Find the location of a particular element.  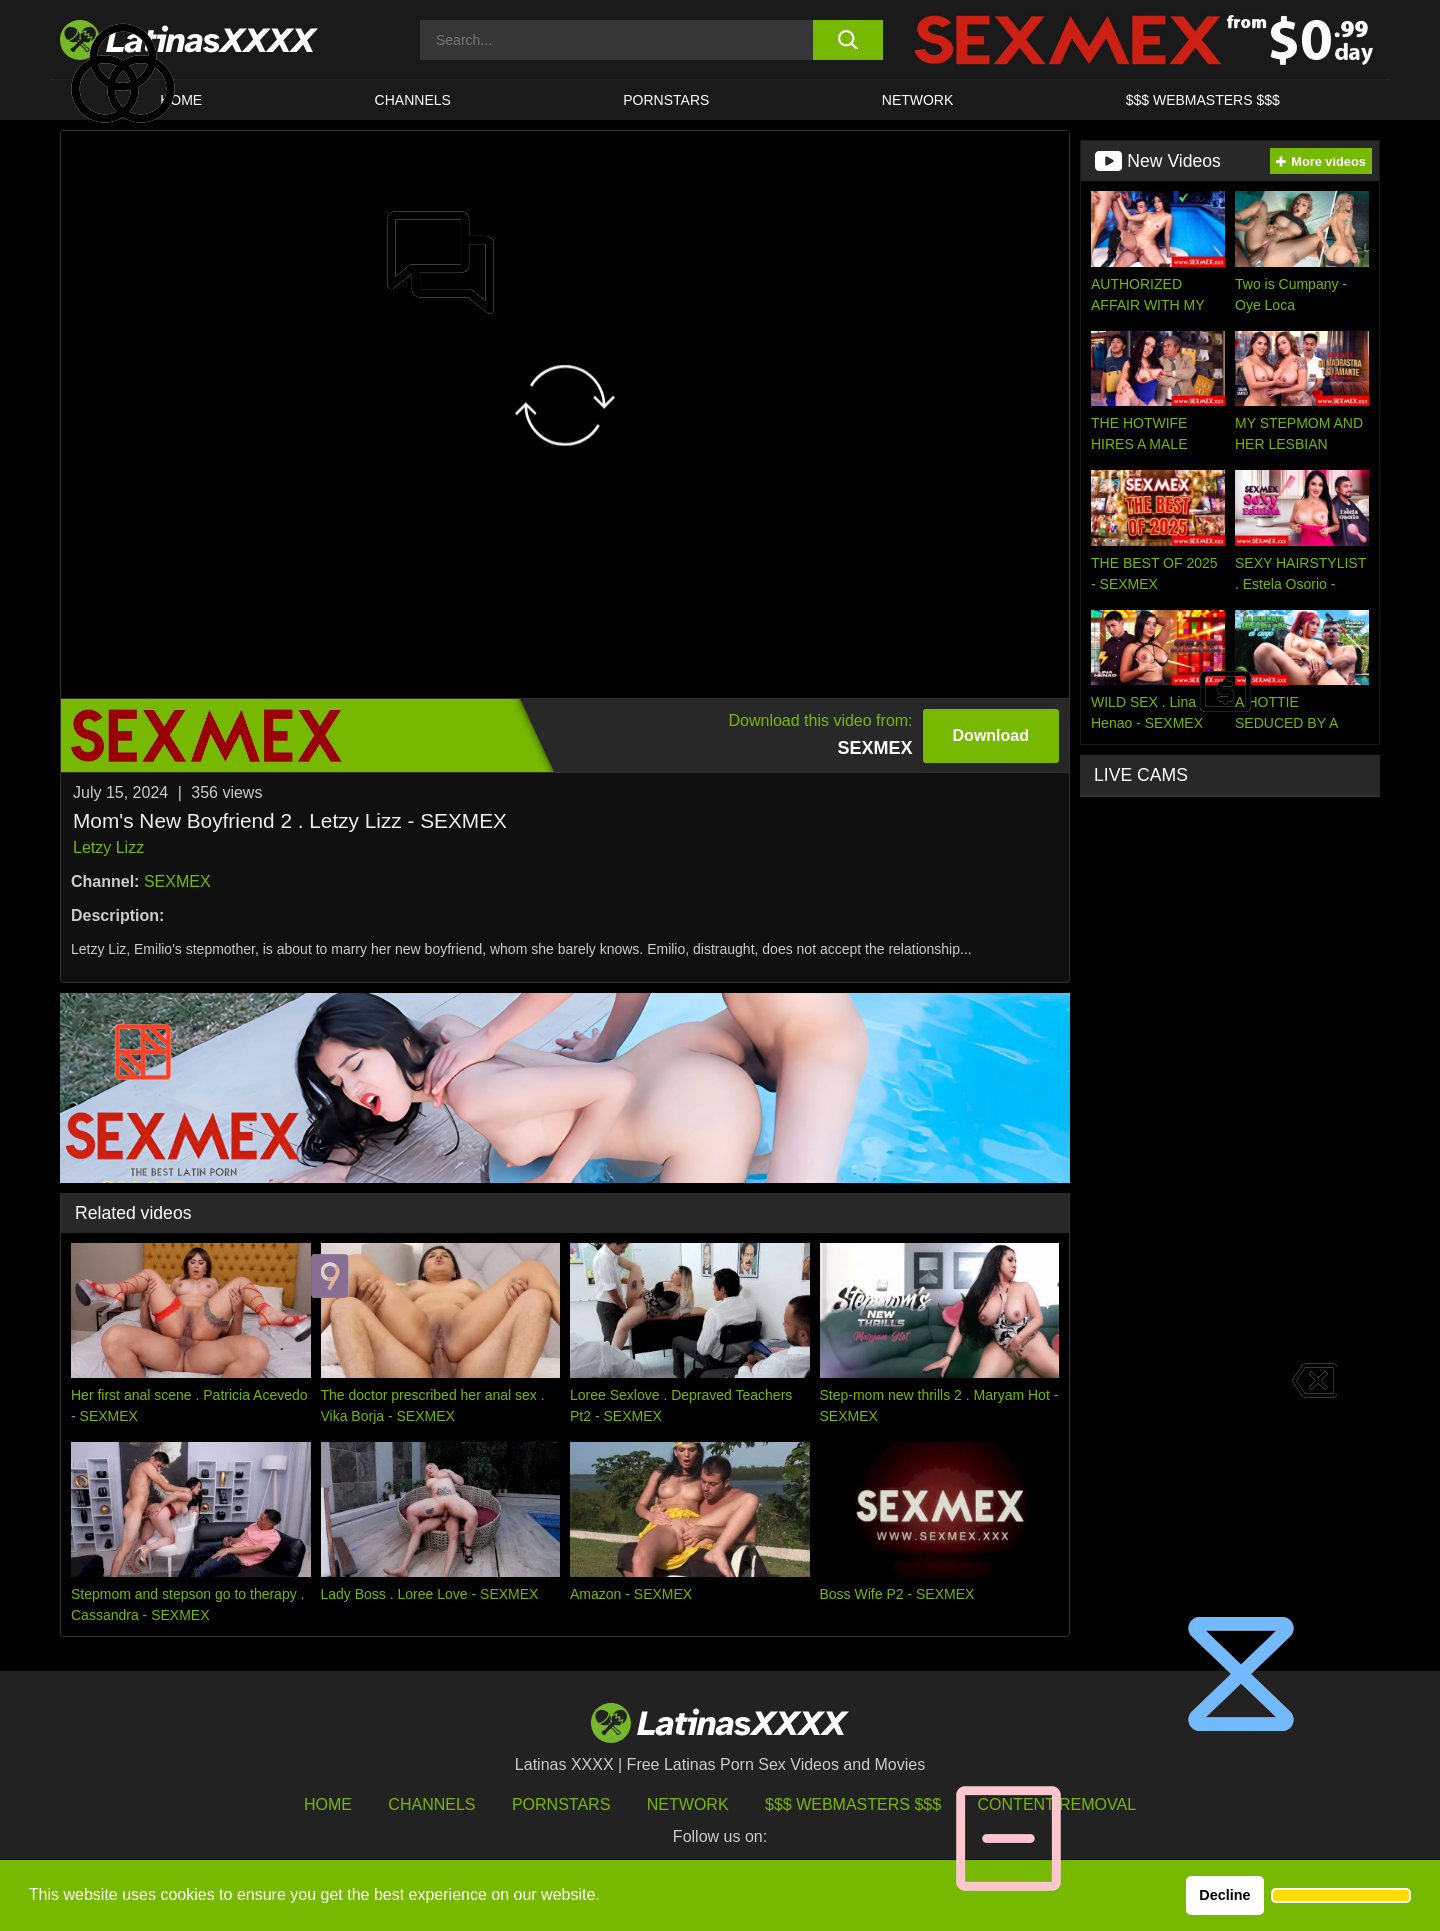

indicates transparency or no background in image editing is located at coordinates (143, 1052).